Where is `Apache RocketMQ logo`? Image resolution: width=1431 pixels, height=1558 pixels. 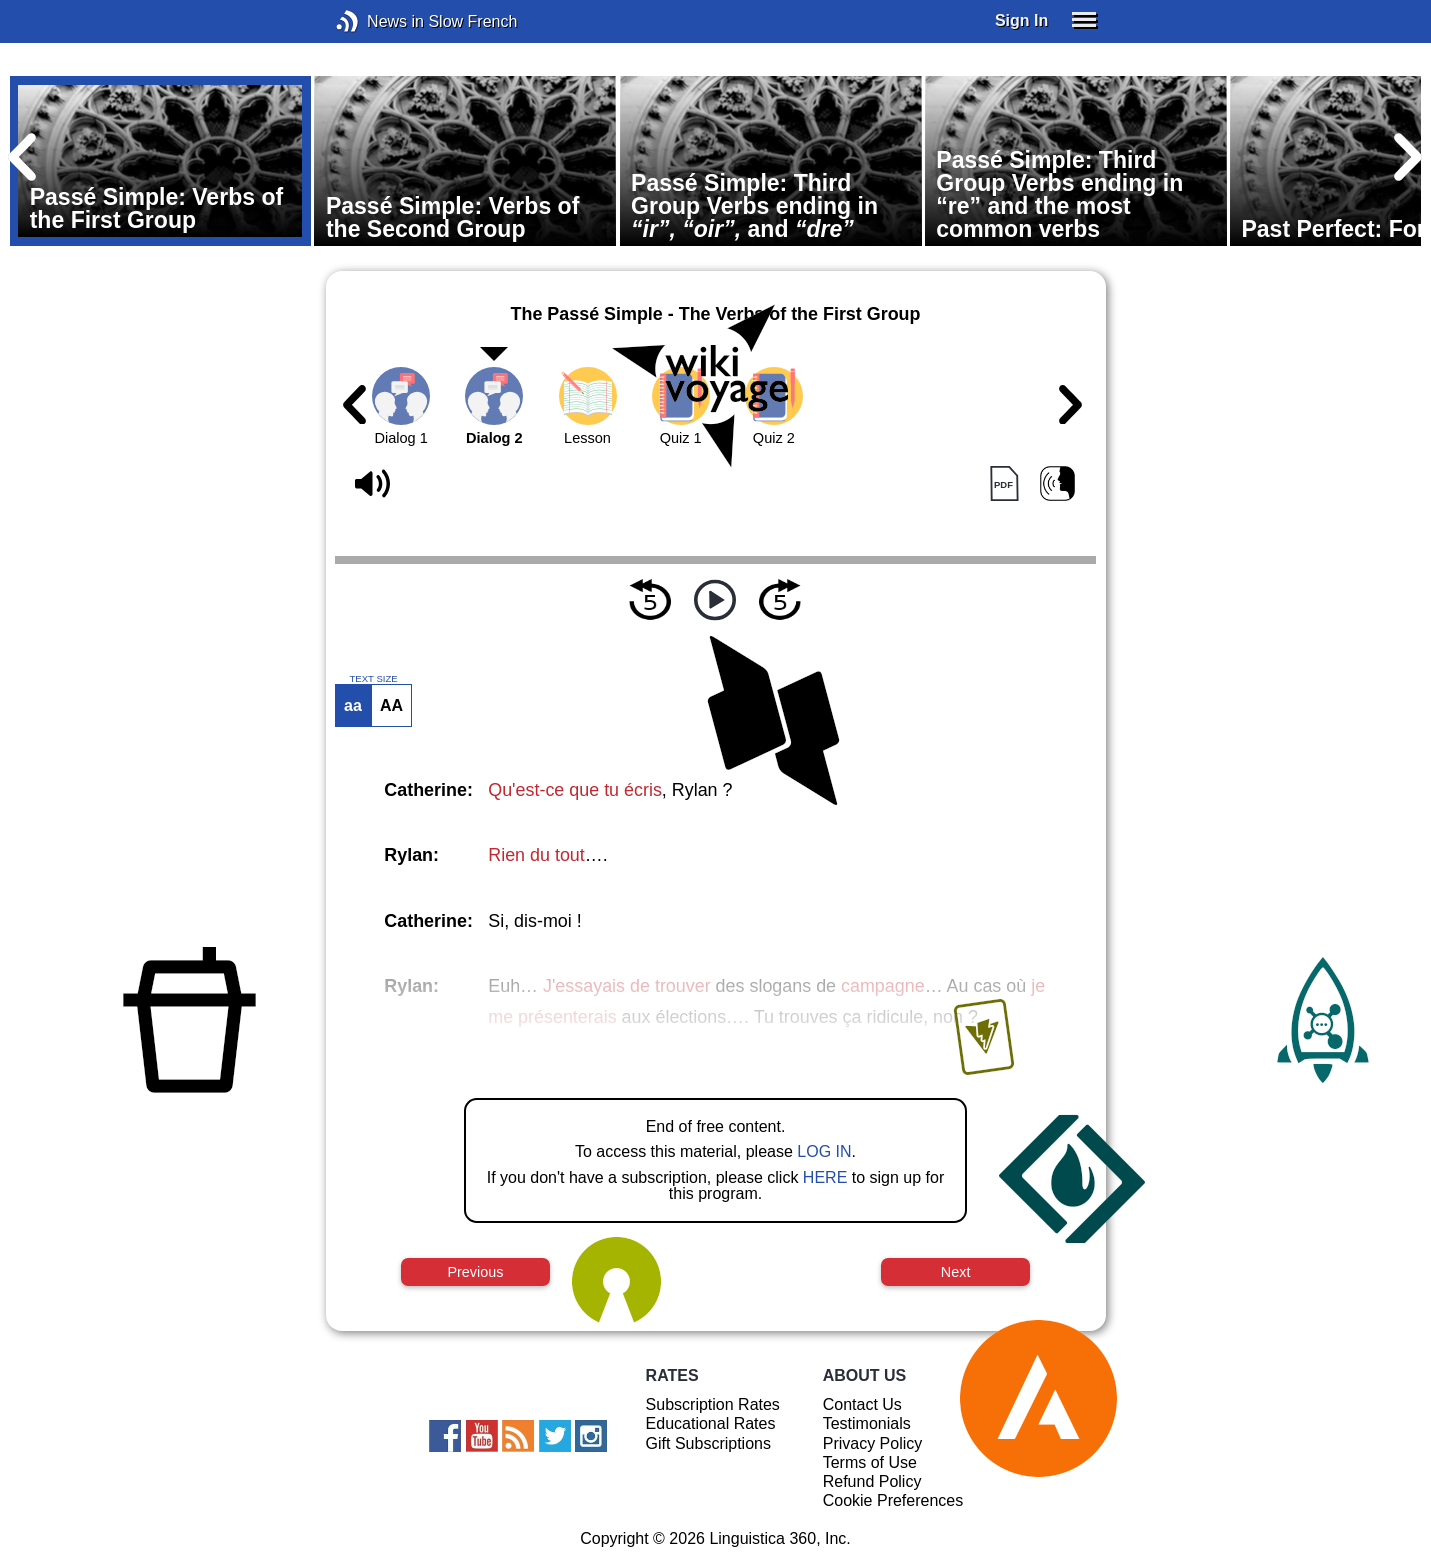
Apache RocketMQ logo is located at coordinates (1323, 1020).